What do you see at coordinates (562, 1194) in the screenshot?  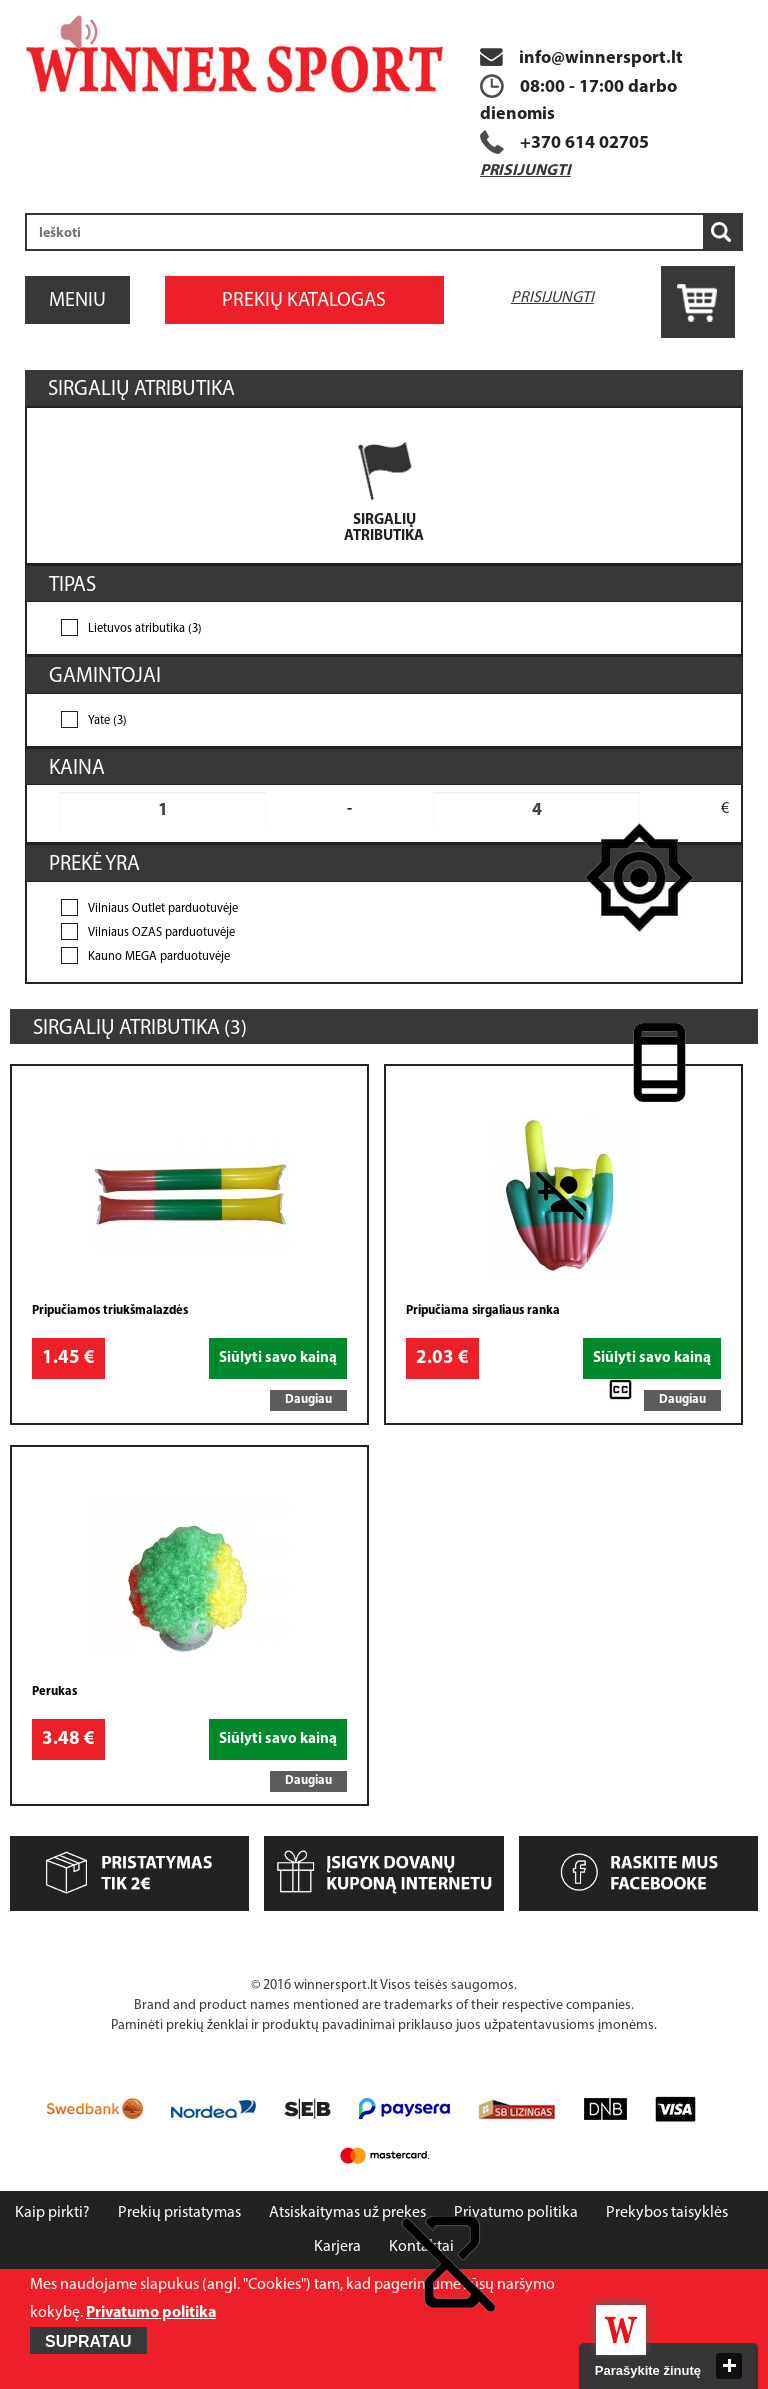 I see `indicates adding contacts is disabled` at bounding box center [562, 1194].